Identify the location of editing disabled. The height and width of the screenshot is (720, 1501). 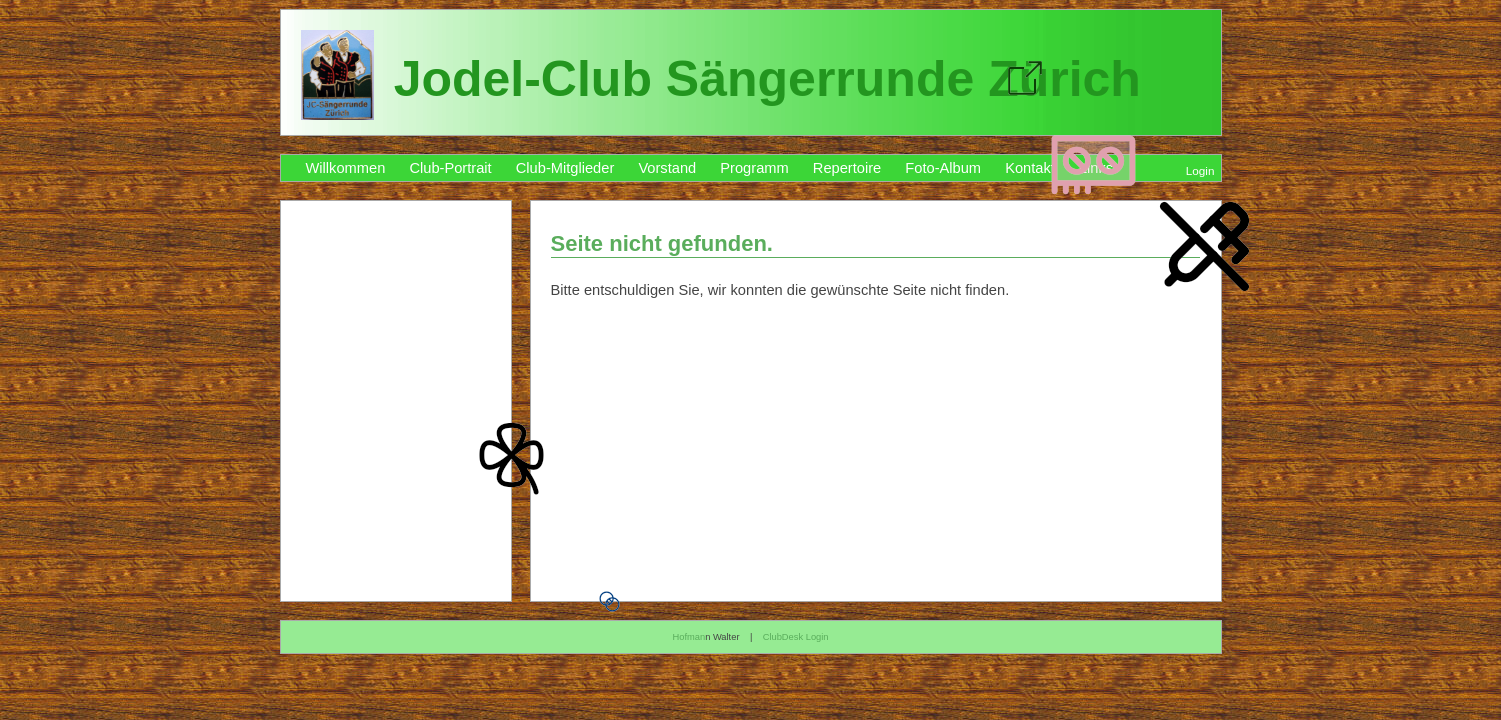
(1204, 246).